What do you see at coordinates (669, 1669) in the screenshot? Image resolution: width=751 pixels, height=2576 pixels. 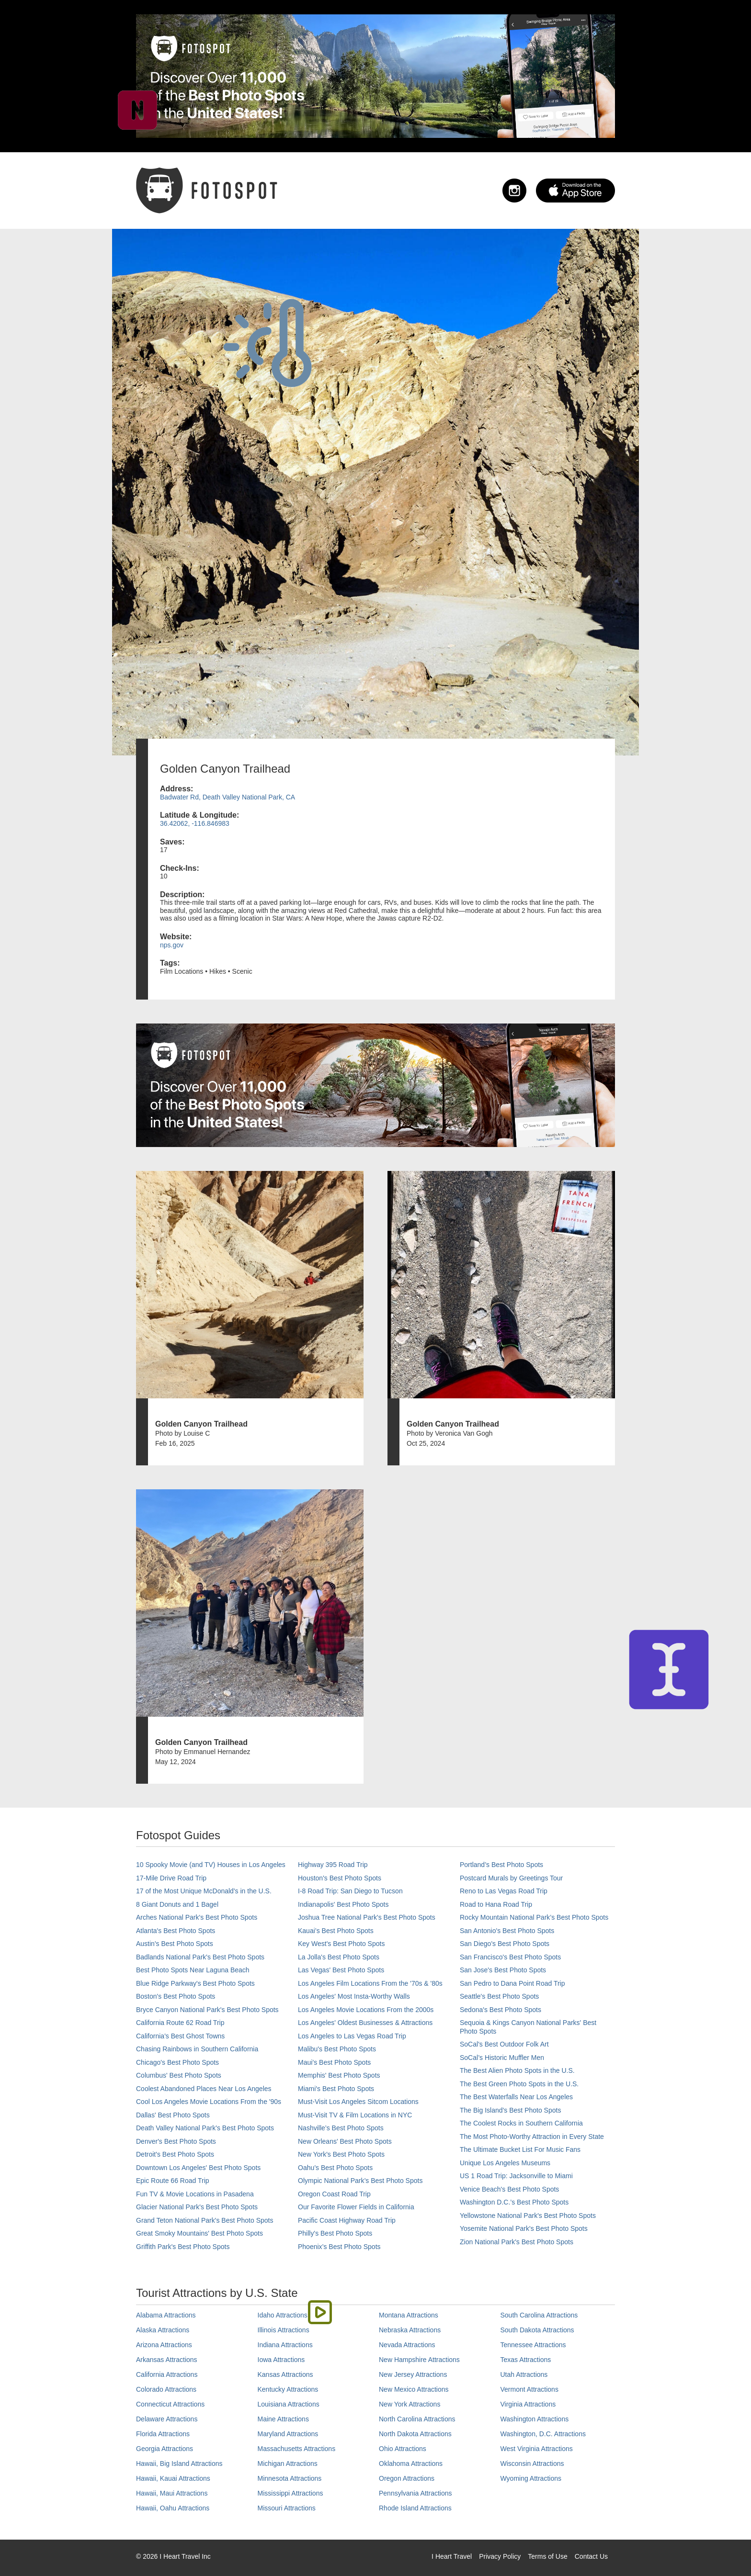 I see `text input field cursor indicator` at bounding box center [669, 1669].